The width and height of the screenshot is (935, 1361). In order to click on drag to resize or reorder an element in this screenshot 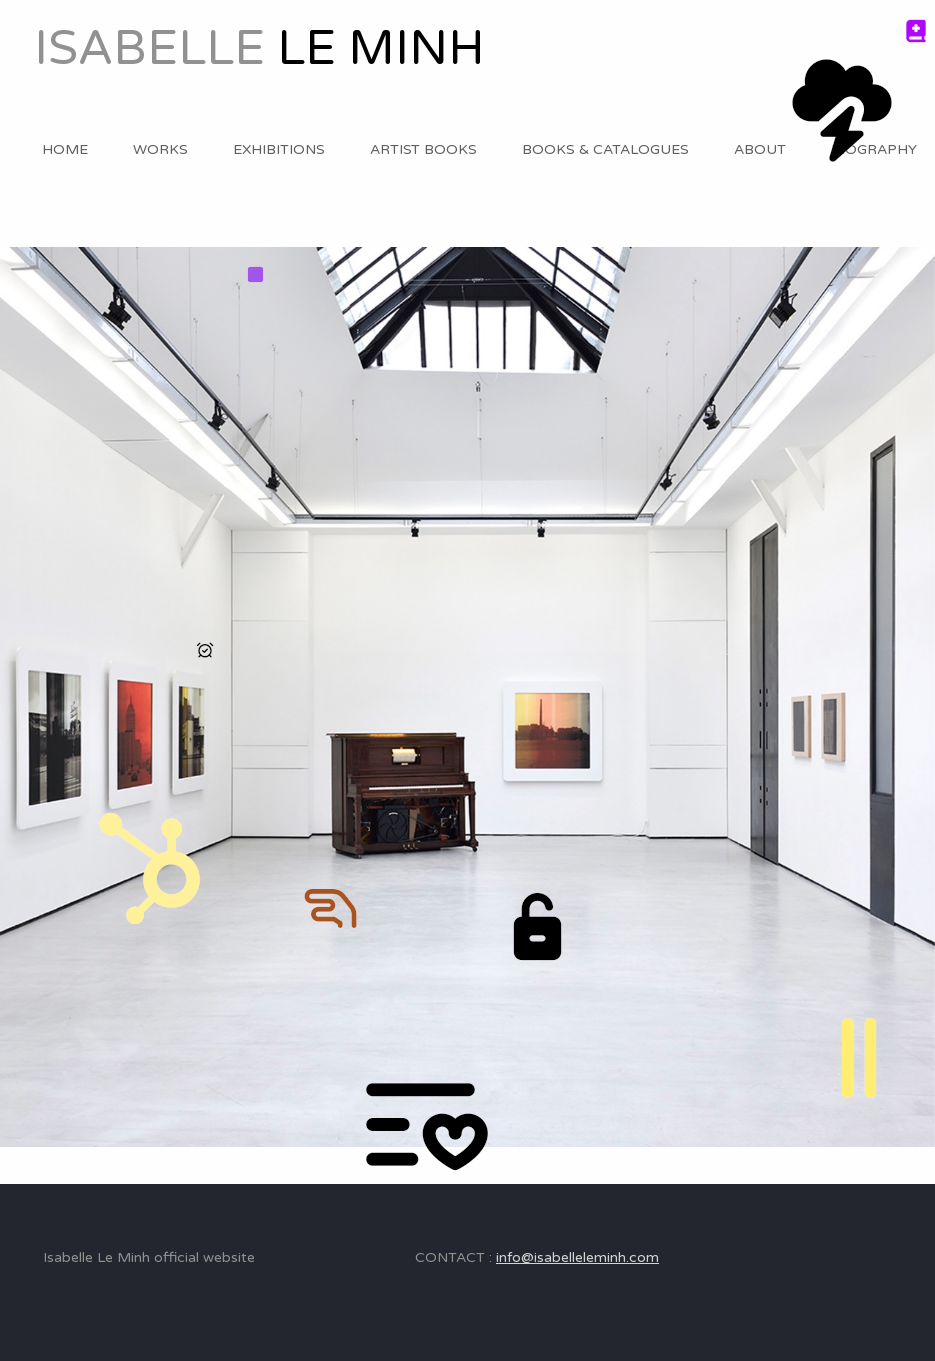, I will do `click(859, 1058)`.